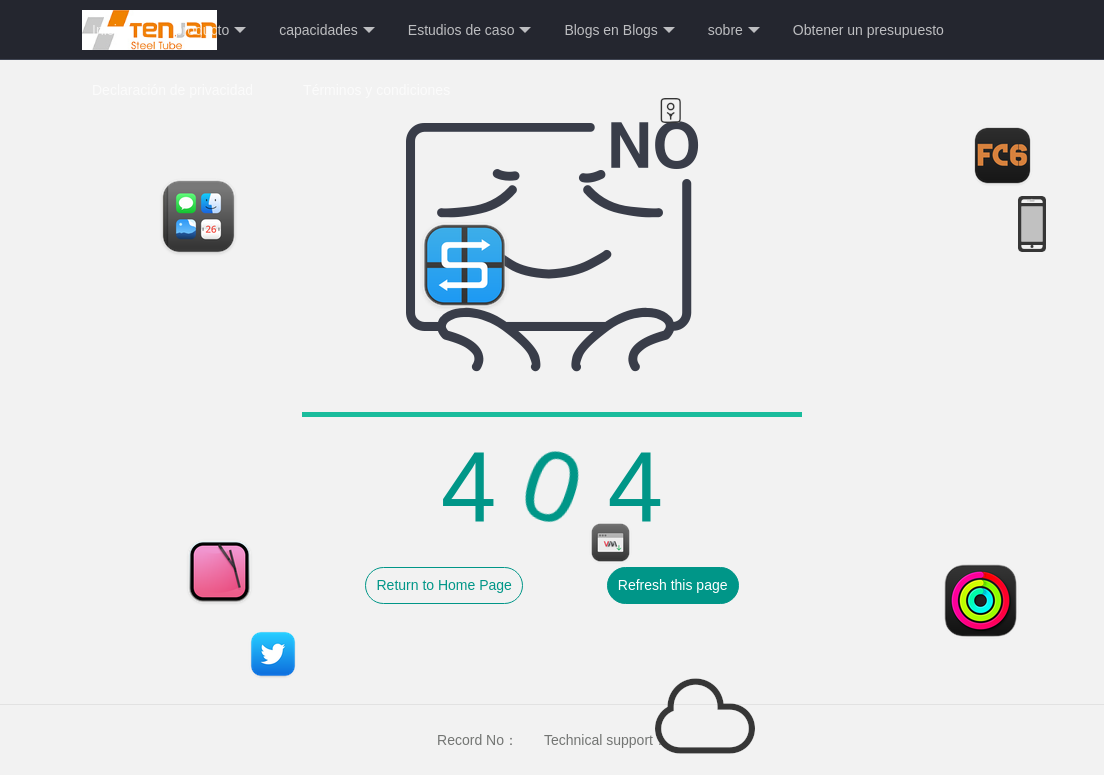 The image size is (1104, 775). What do you see at coordinates (464, 266) in the screenshot?
I see `configure windows file sharing settings` at bounding box center [464, 266].